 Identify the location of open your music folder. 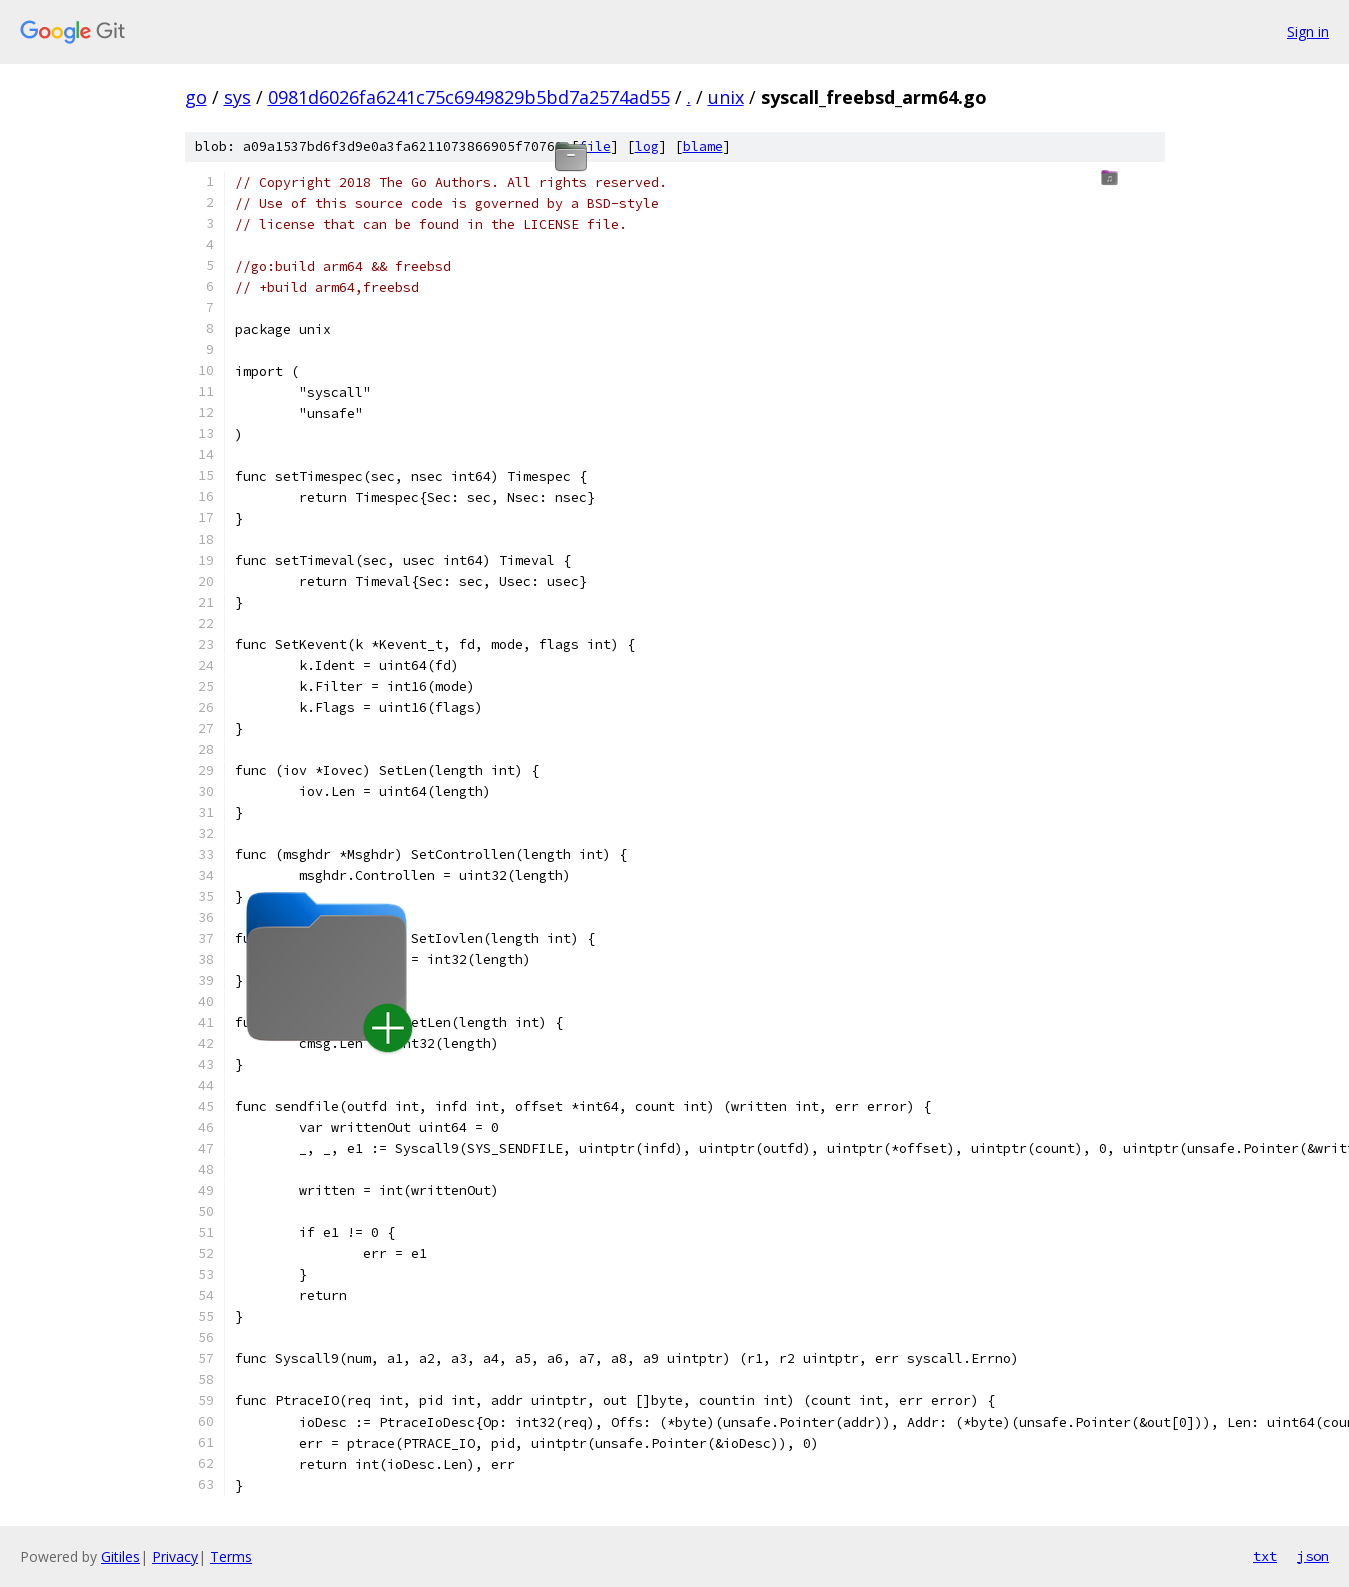
(1109, 177).